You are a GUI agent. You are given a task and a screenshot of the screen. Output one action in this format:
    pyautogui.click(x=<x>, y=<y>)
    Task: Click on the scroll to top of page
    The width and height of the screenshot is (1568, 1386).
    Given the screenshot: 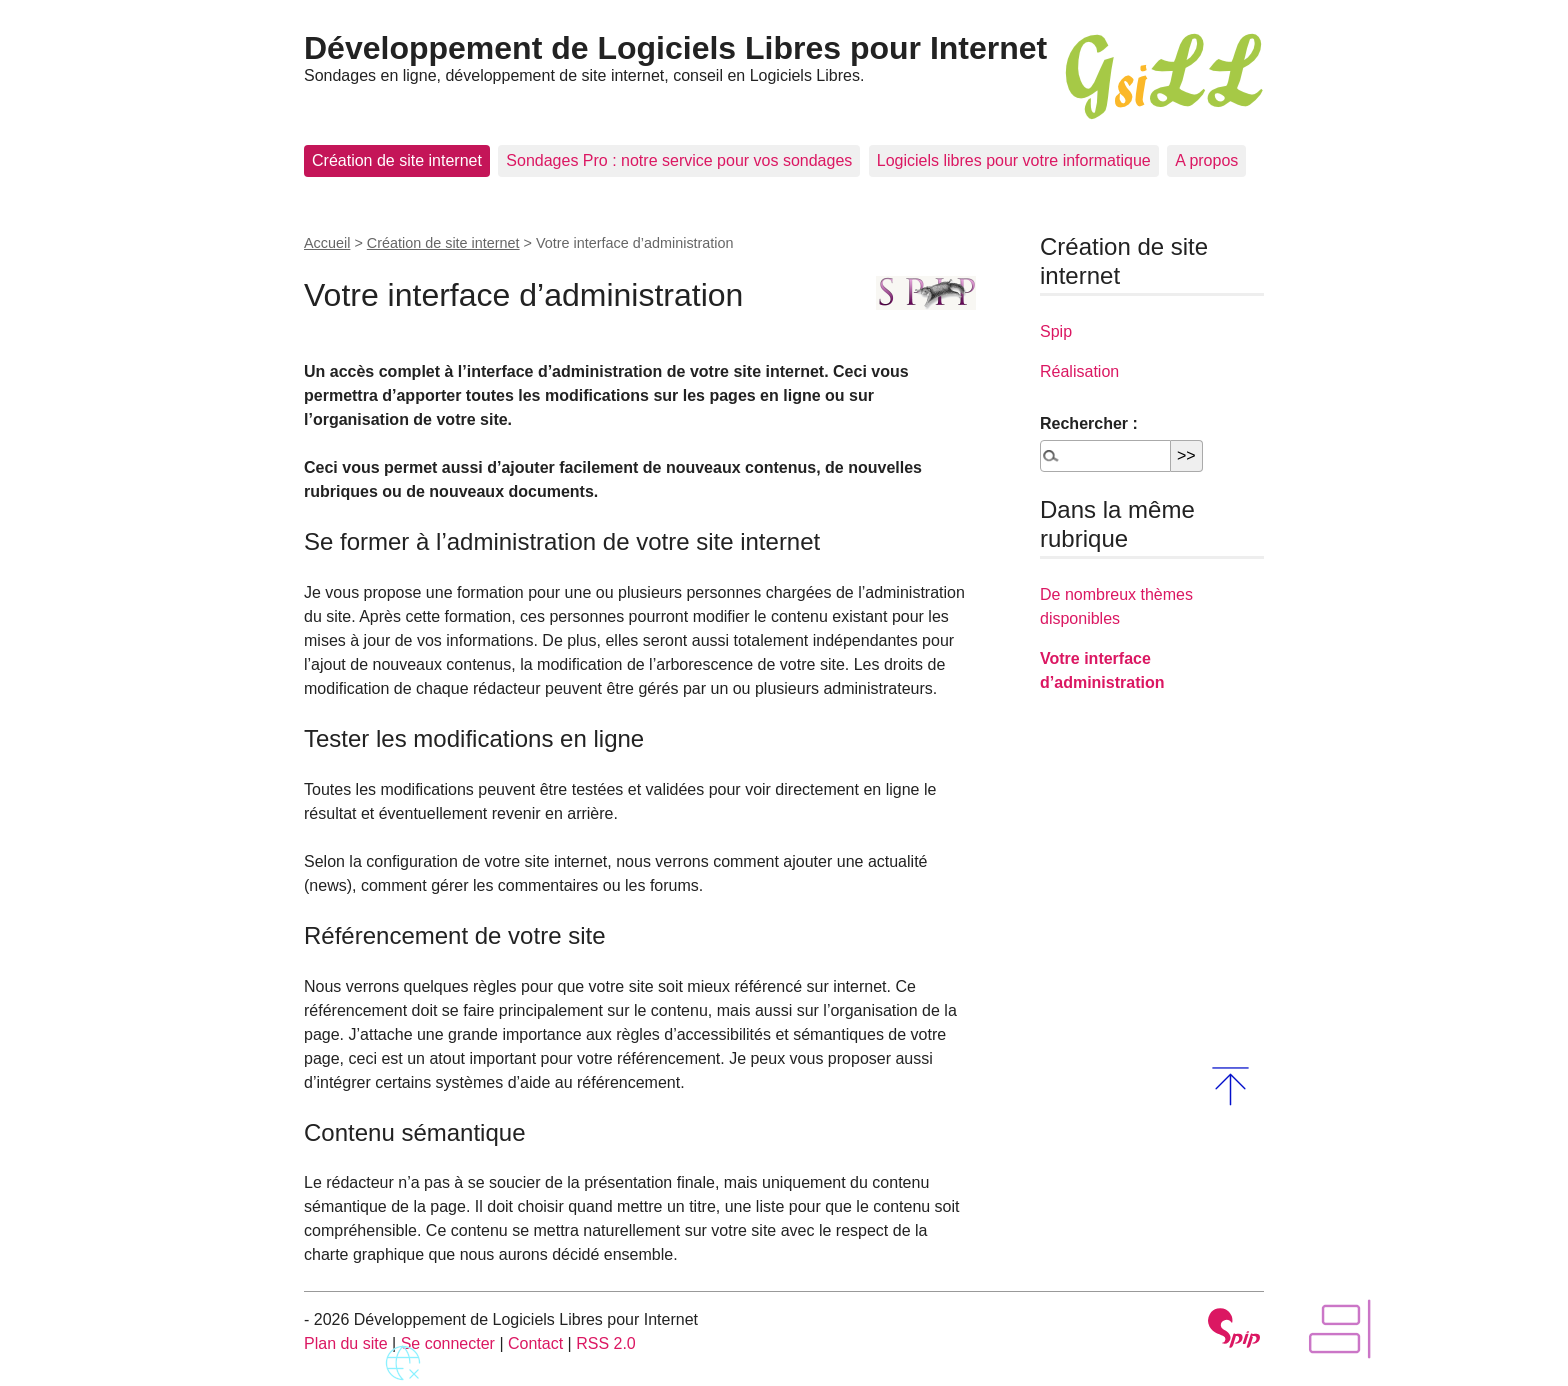 What is the action you would take?
    pyautogui.click(x=1230, y=1085)
    